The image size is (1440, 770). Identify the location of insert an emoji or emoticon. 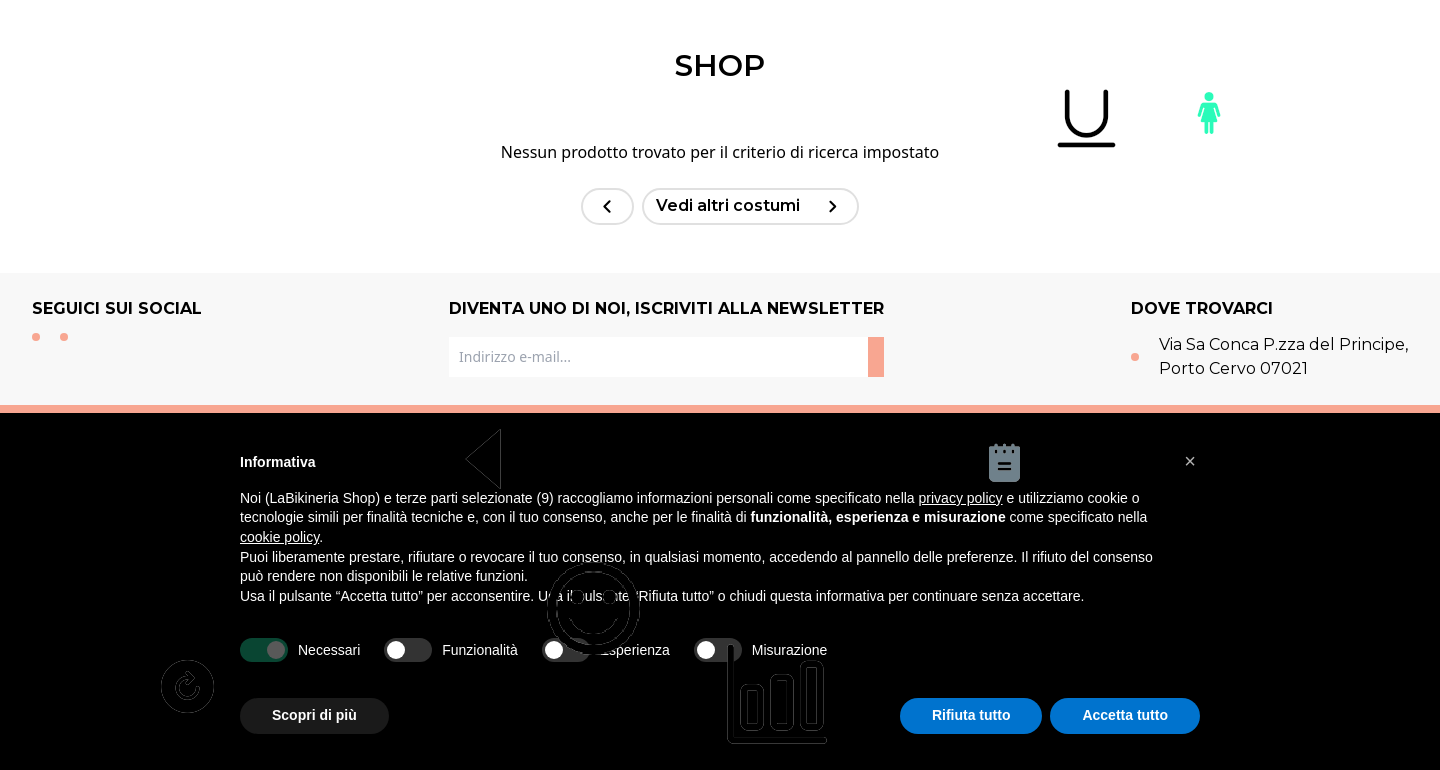
(593, 608).